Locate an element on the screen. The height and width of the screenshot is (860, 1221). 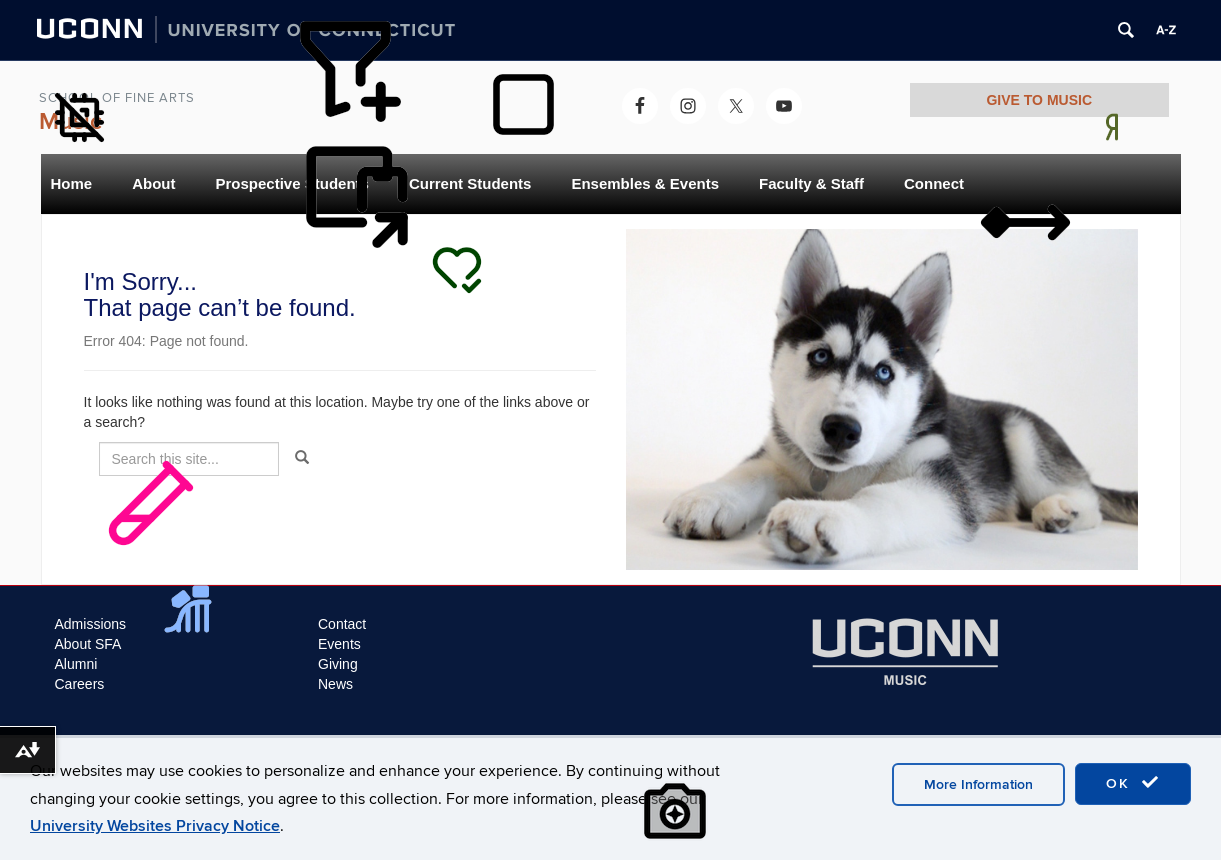
access lab or experimental features is located at coordinates (151, 503).